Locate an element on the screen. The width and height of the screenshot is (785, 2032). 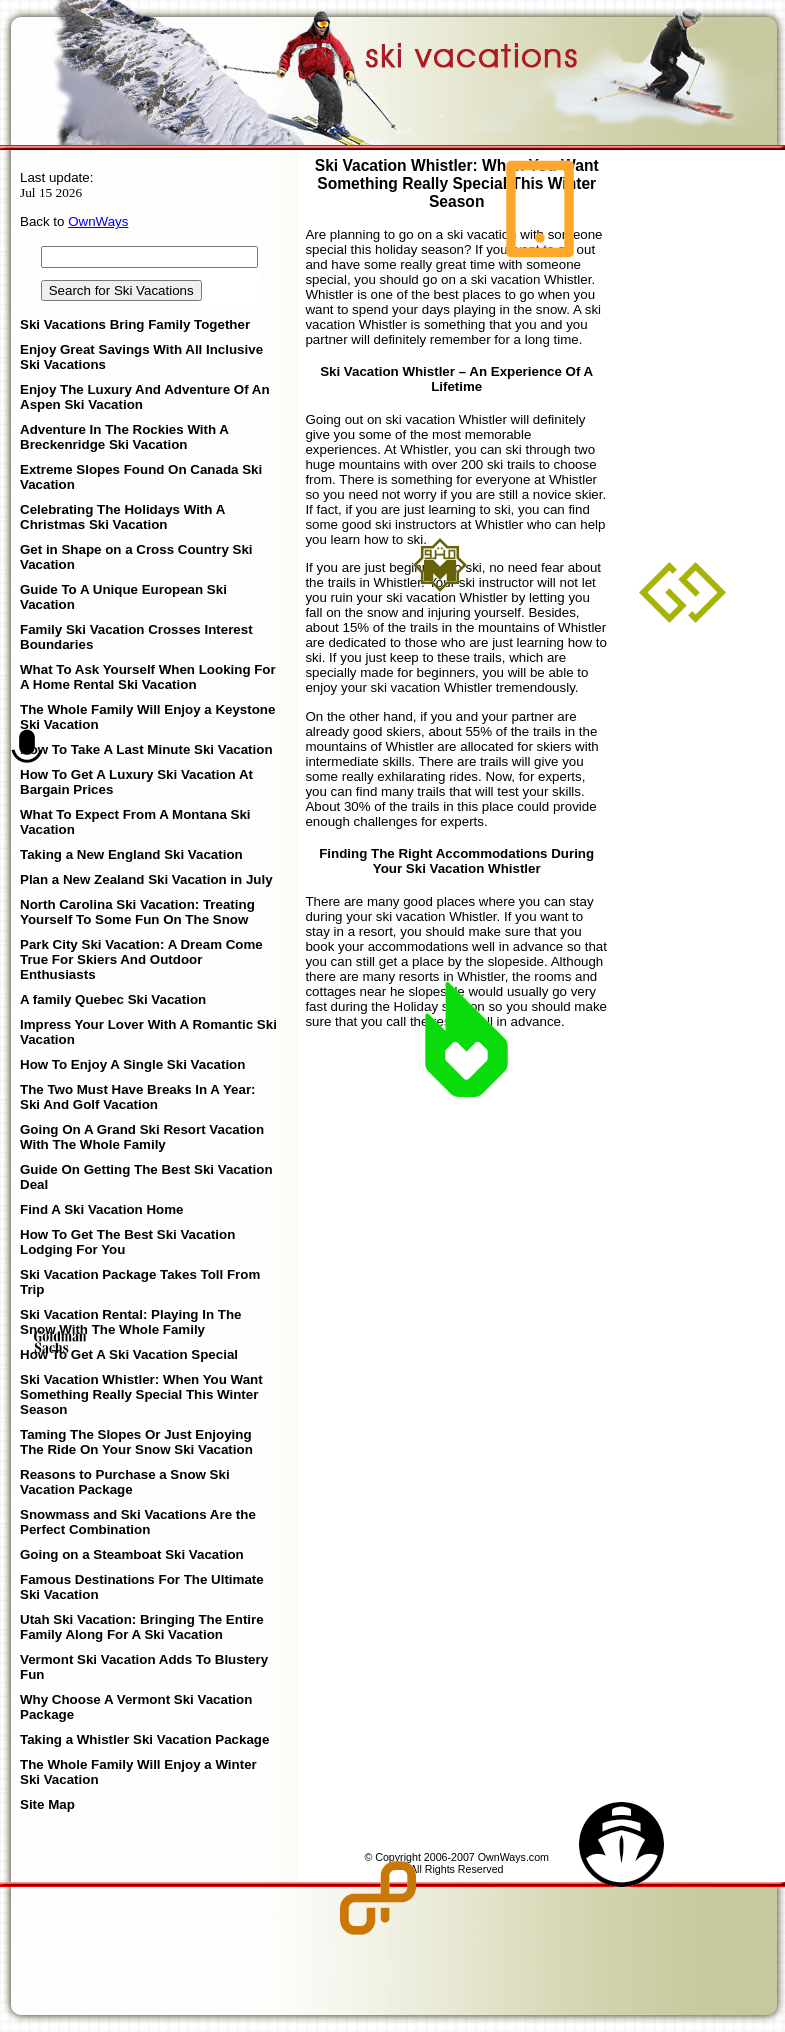
gg gaming platform logo is located at coordinates (682, 592).